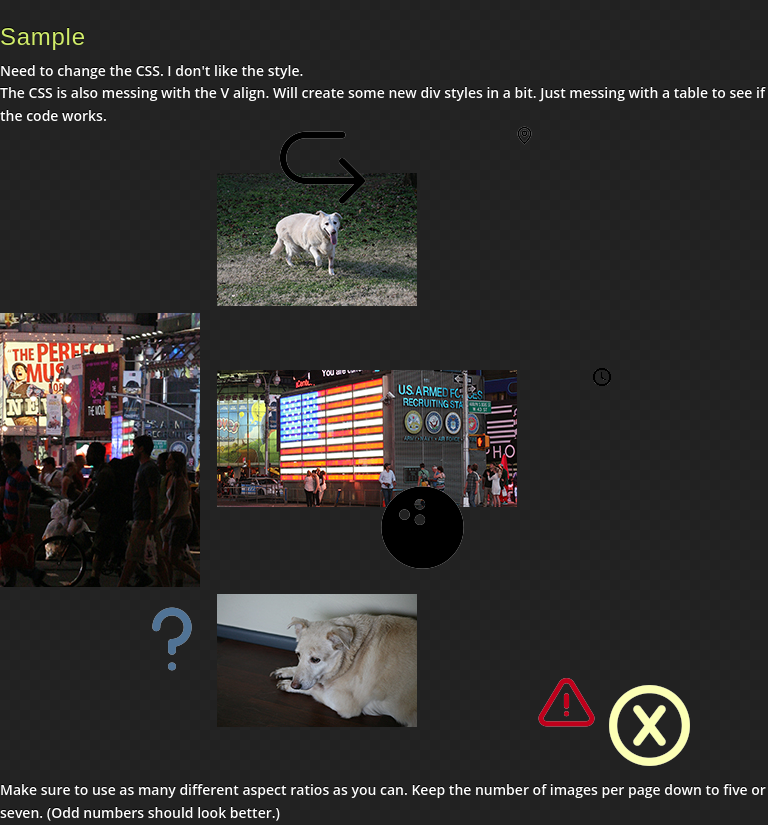 The width and height of the screenshot is (768, 825). Describe the element at coordinates (649, 725) in the screenshot. I see `xbox x button indicator` at that location.